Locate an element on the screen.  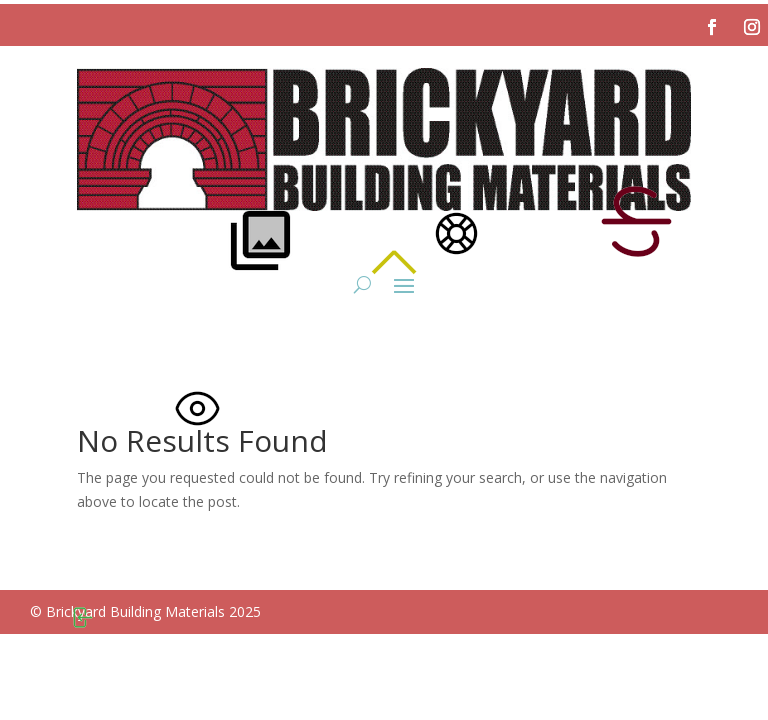
view or preview content is located at coordinates (197, 408).